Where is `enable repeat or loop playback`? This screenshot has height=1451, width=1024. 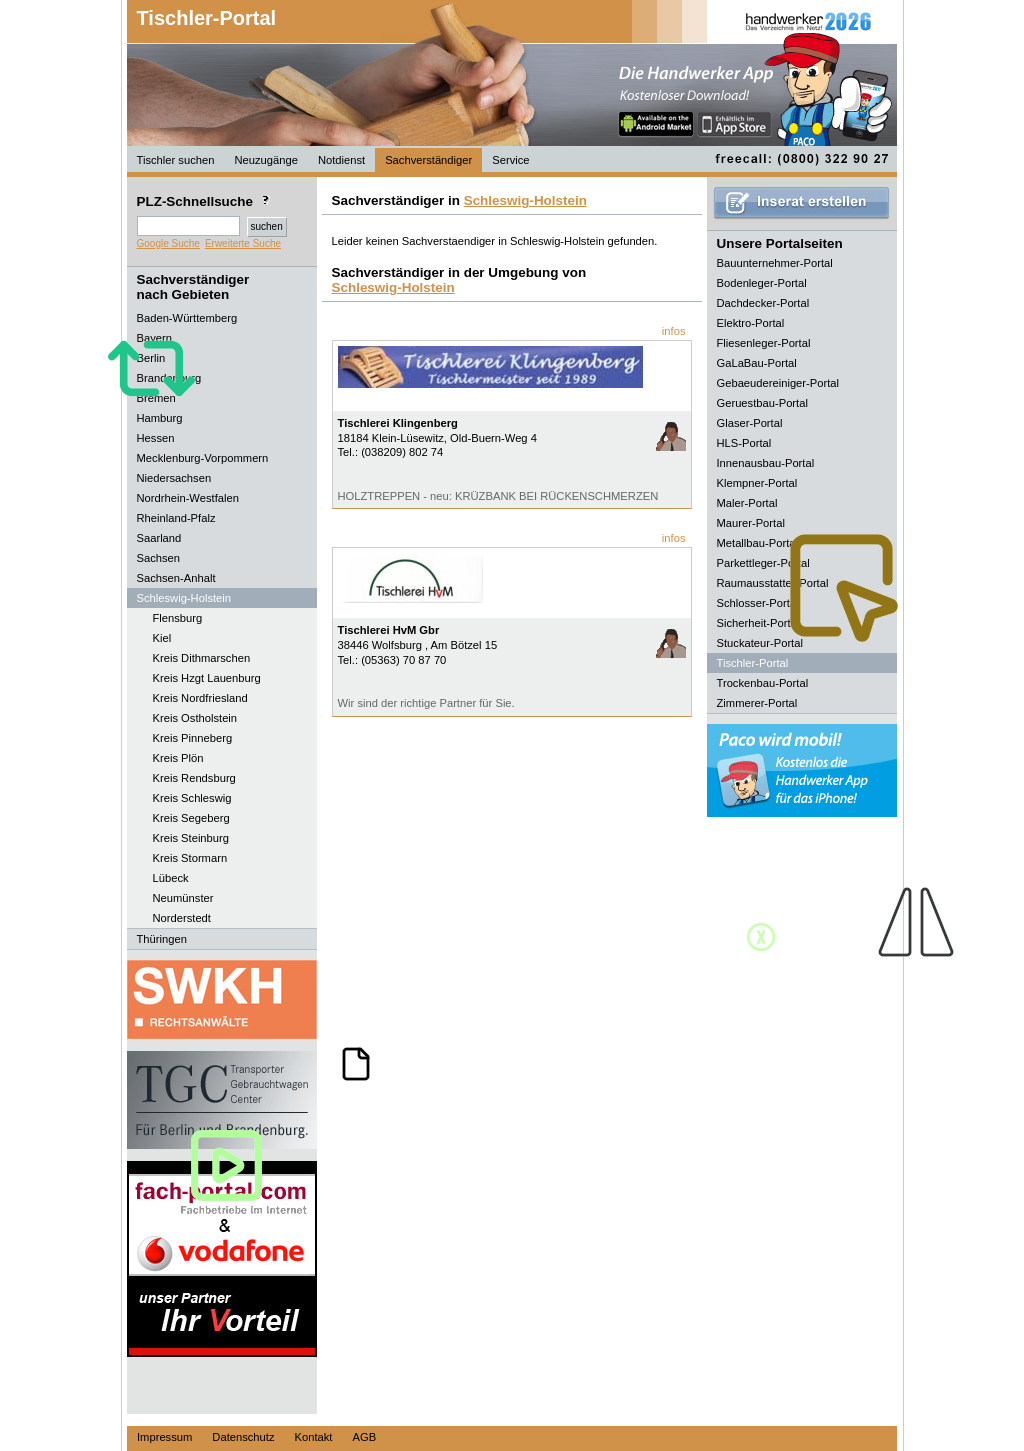
enable repeat or loop playback is located at coordinates (151, 368).